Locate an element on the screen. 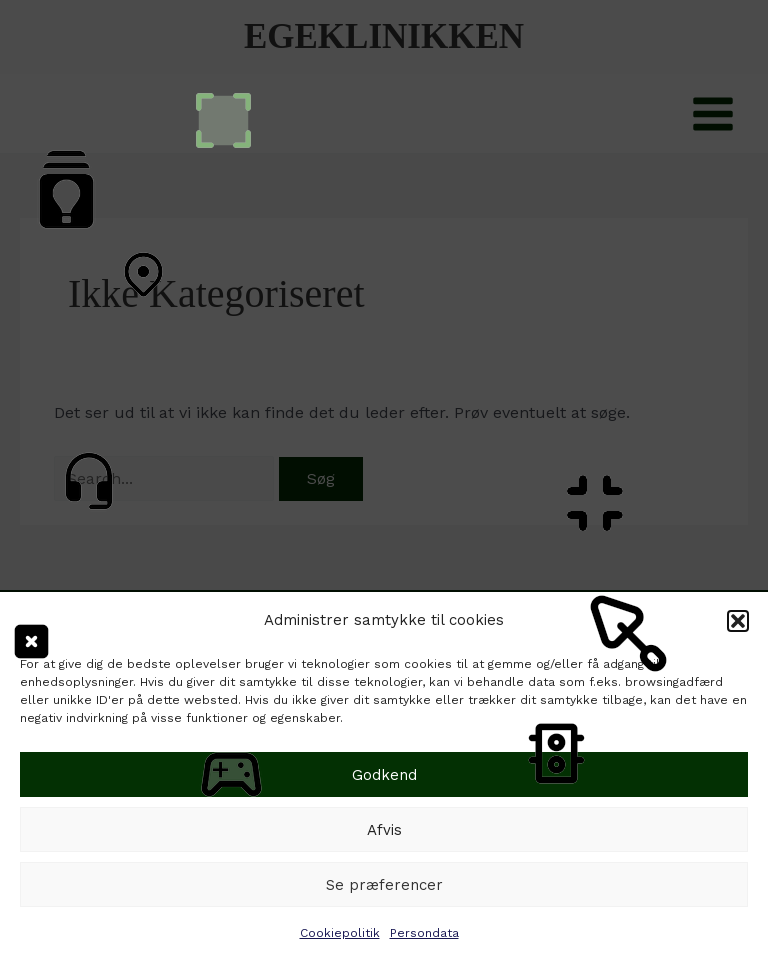  close or dismiss a modal window is located at coordinates (31, 641).